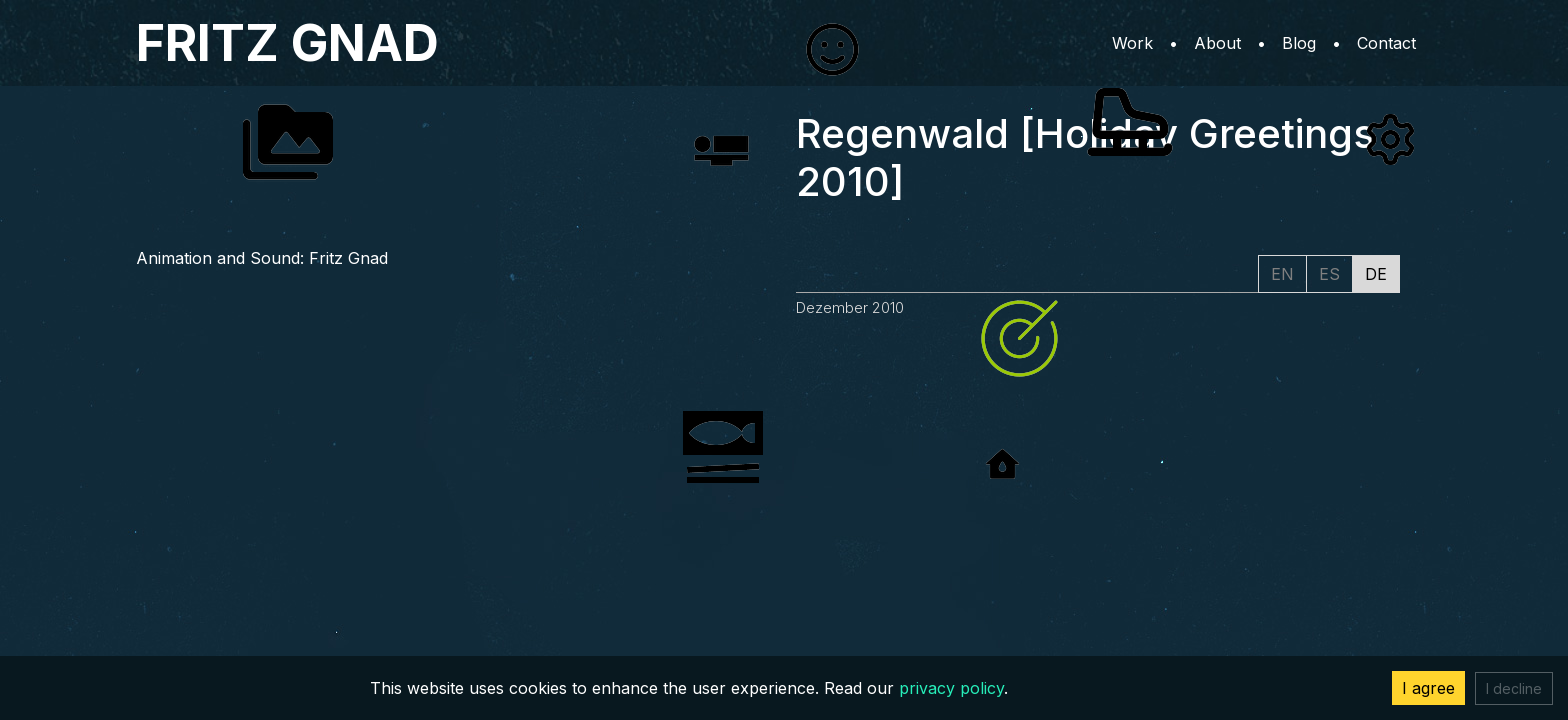 The width and height of the screenshot is (1568, 720). Describe the element at coordinates (721, 149) in the screenshot. I see `select flat bed seat option for flight` at that location.